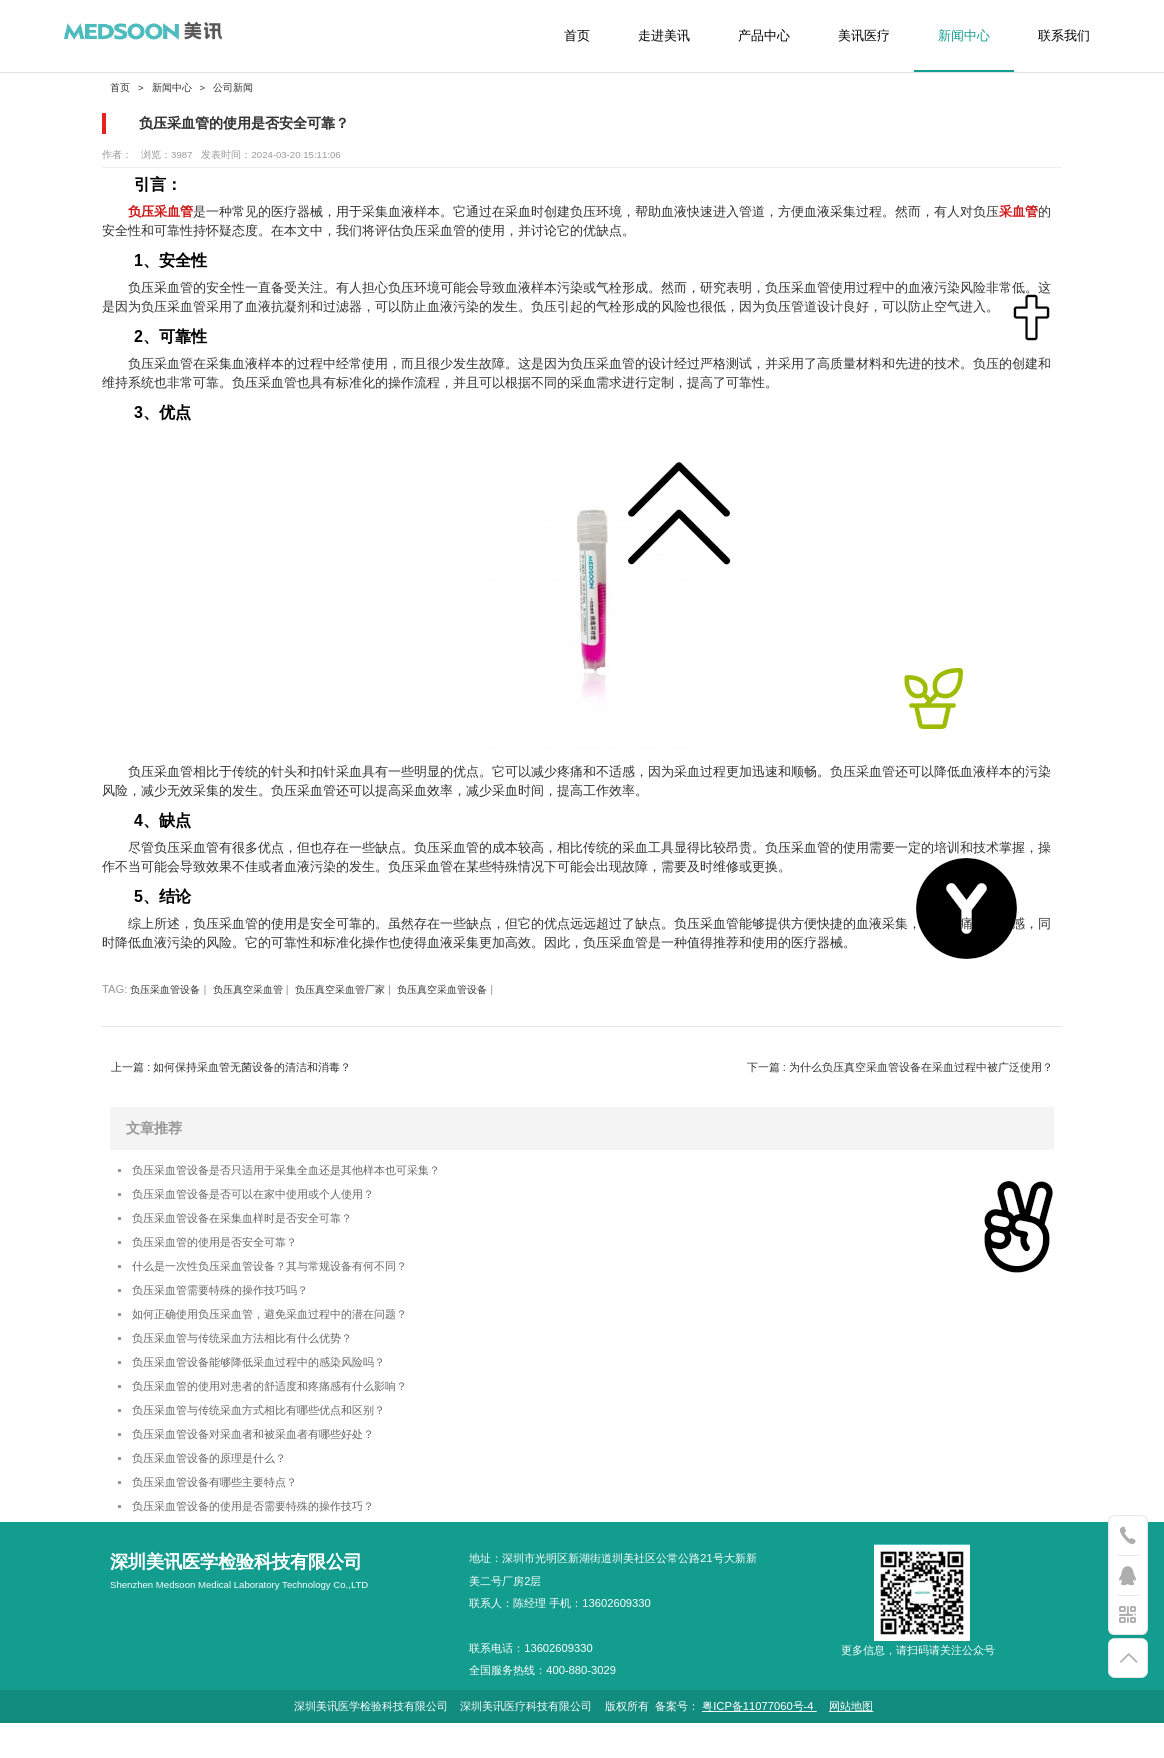 The height and width of the screenshot is (1758, 1164). I want to click on press the Y button on xbox controller, so click(966, 908).